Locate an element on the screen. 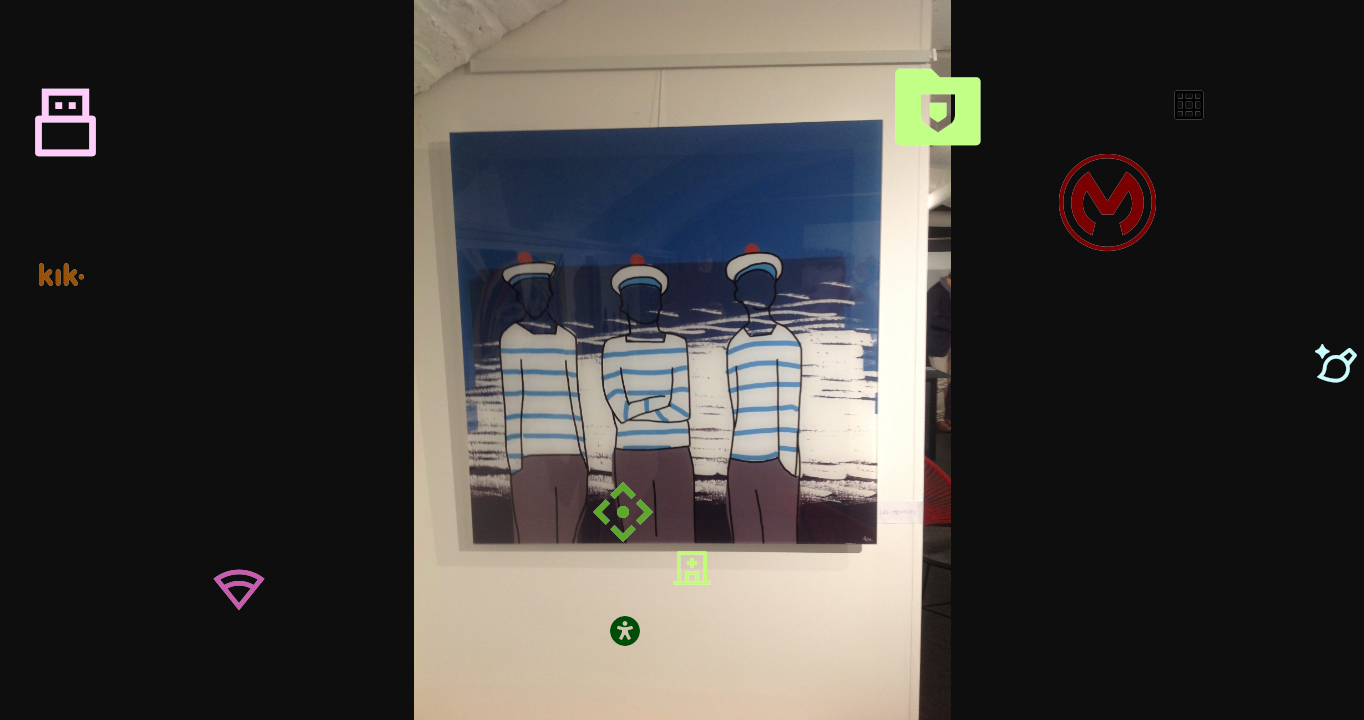 Image resolution: width=1364 pixels, height=720 pixels. find nearby hospitals is located at coordinates (692, 568).